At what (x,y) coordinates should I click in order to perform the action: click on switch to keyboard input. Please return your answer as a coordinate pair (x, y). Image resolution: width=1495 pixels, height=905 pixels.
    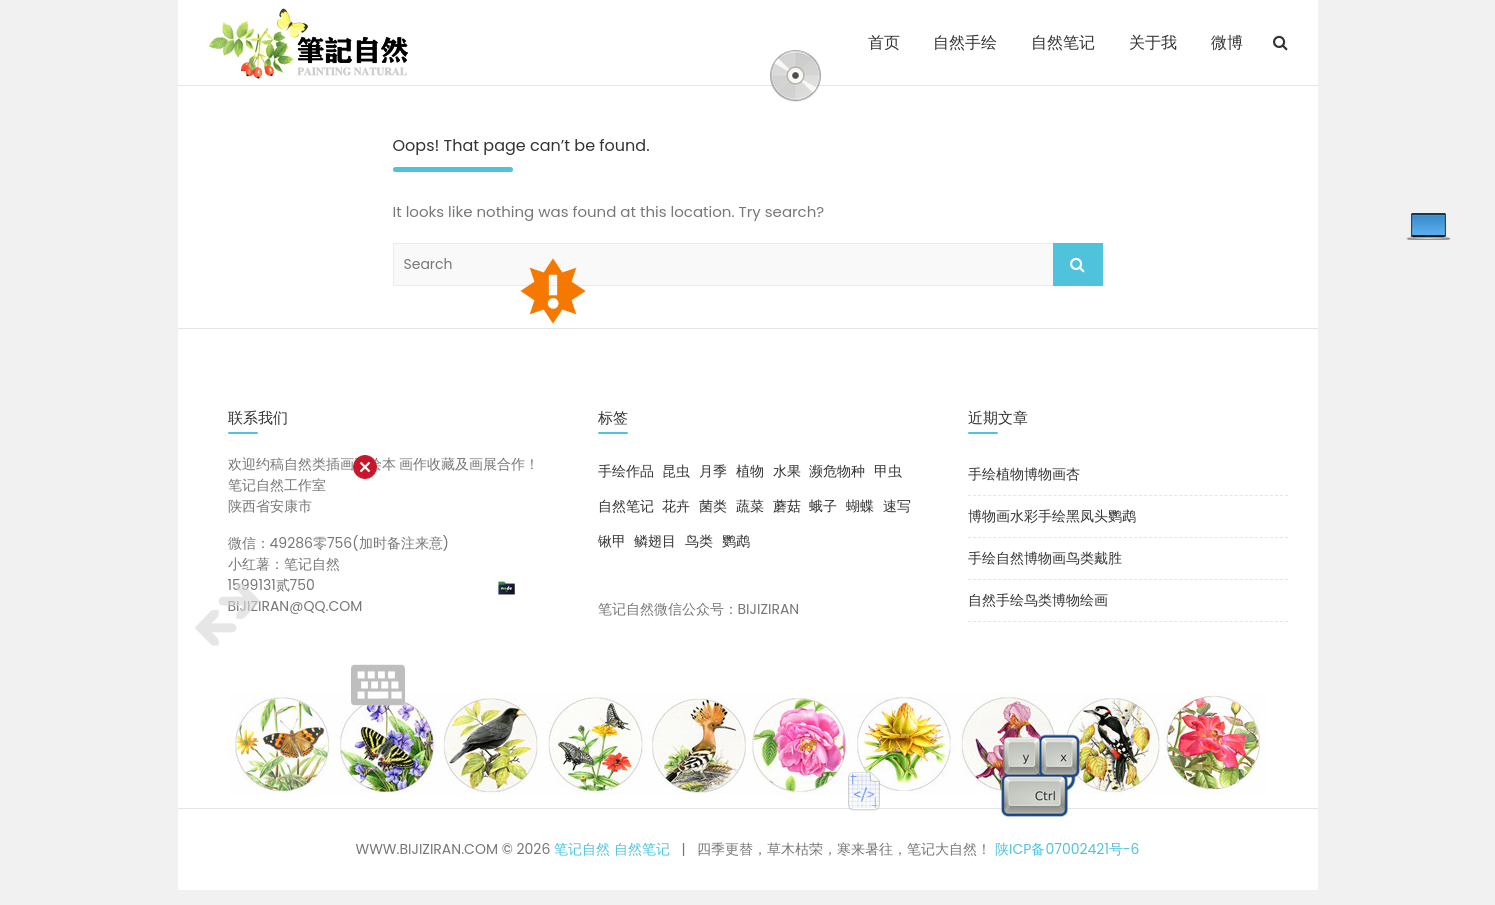
    Looking at the image, I should click on (378, 685).